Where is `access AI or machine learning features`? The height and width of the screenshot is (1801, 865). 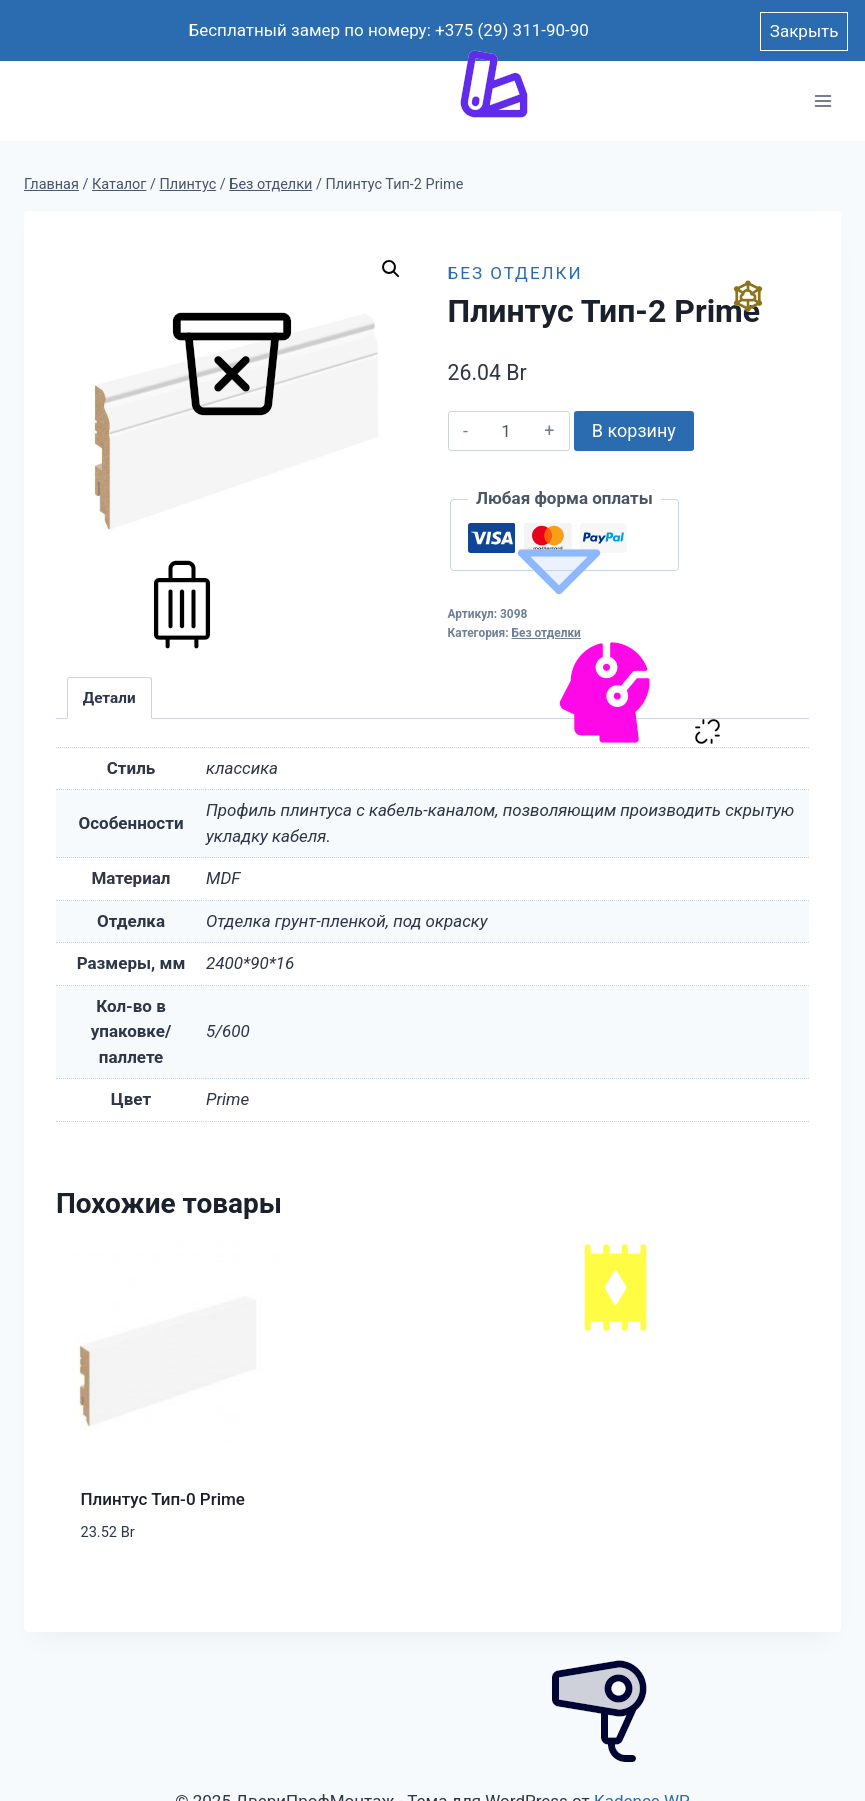 access AI or machine learning features is located at coordinates (606, 692).